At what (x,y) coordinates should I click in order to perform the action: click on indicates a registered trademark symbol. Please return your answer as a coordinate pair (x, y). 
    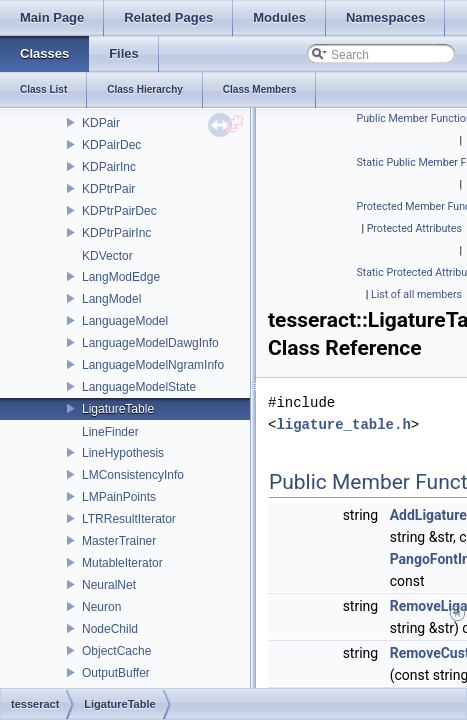
    Looking at the image, I should click on (457, 613).